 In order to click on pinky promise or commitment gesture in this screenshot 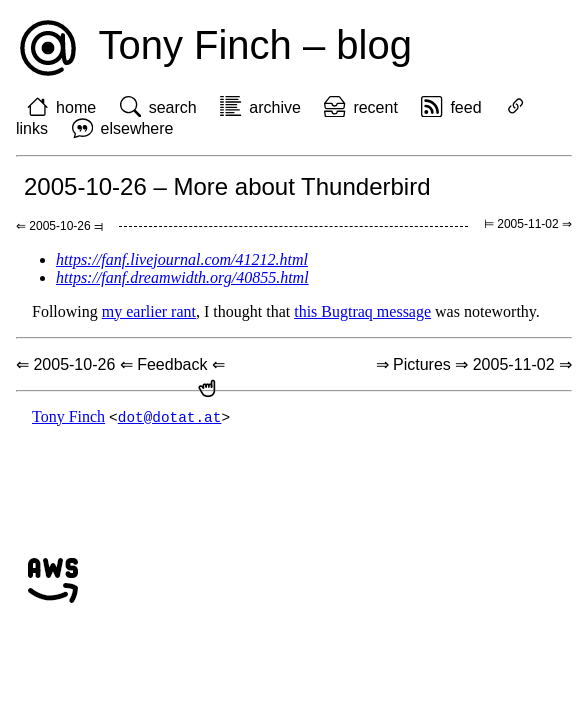, I will do `click(207, 387)`.